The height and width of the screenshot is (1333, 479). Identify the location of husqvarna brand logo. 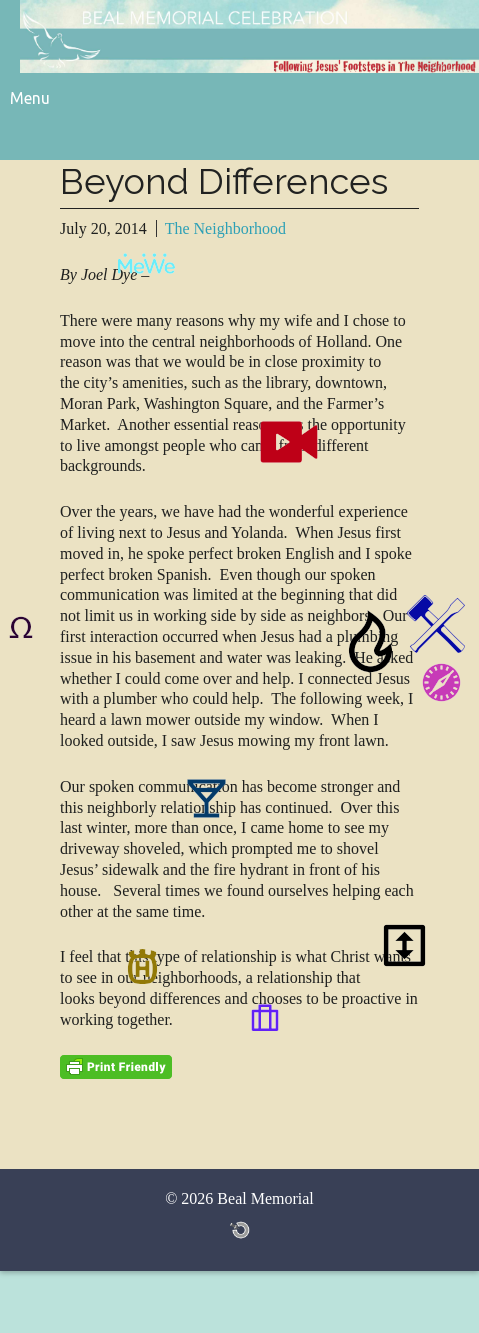
(142, 966).